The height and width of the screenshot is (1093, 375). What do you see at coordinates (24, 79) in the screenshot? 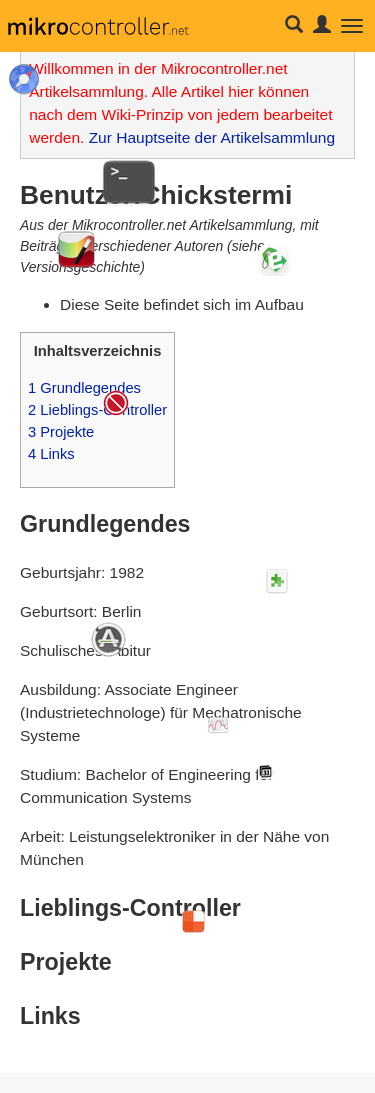
I see `open the web browser app` at bounding box center [24, 79].